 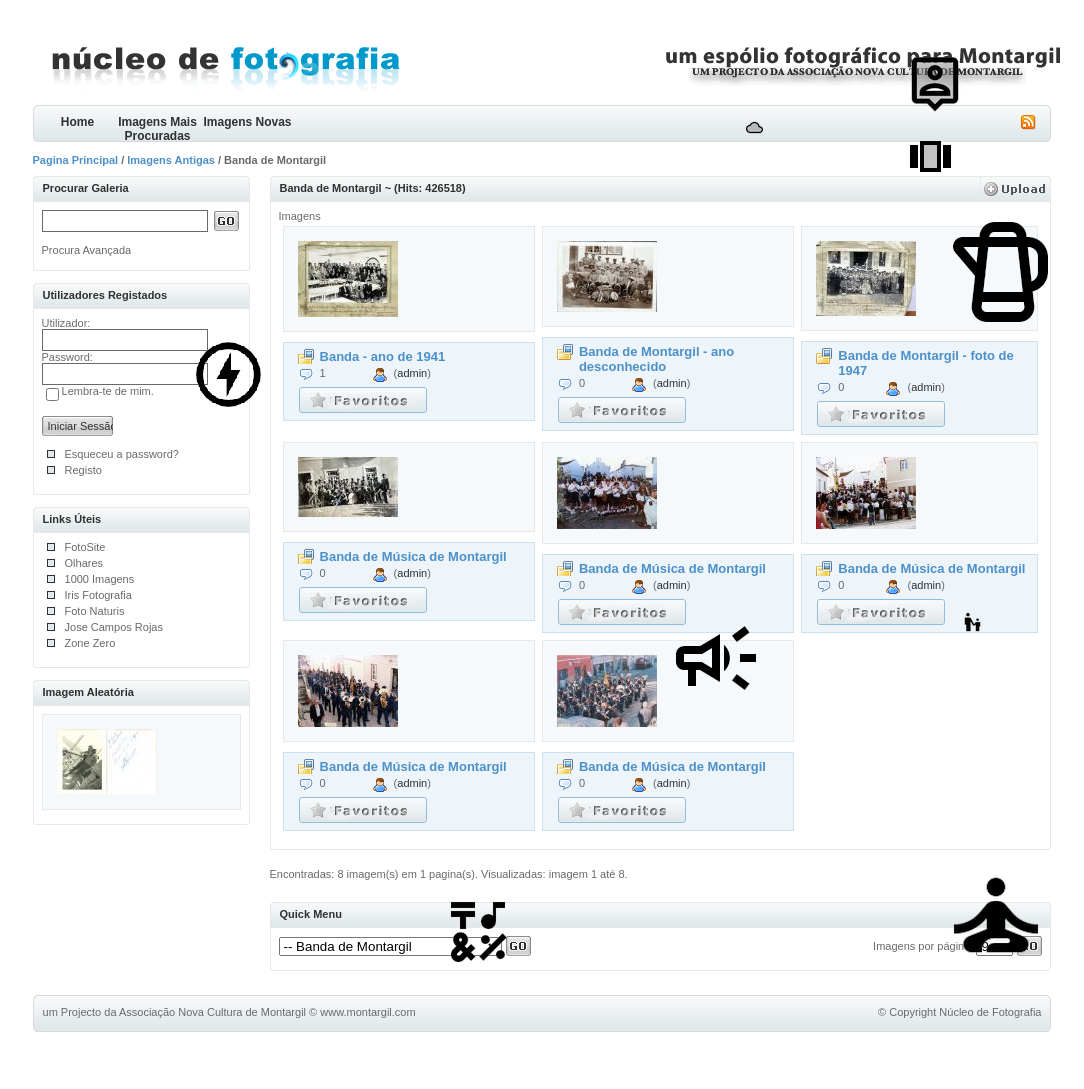 What do you see at coordinates (754, 127) in the screenshot?
I see `cloud storage or sync status` at bounding box center [754, 127].